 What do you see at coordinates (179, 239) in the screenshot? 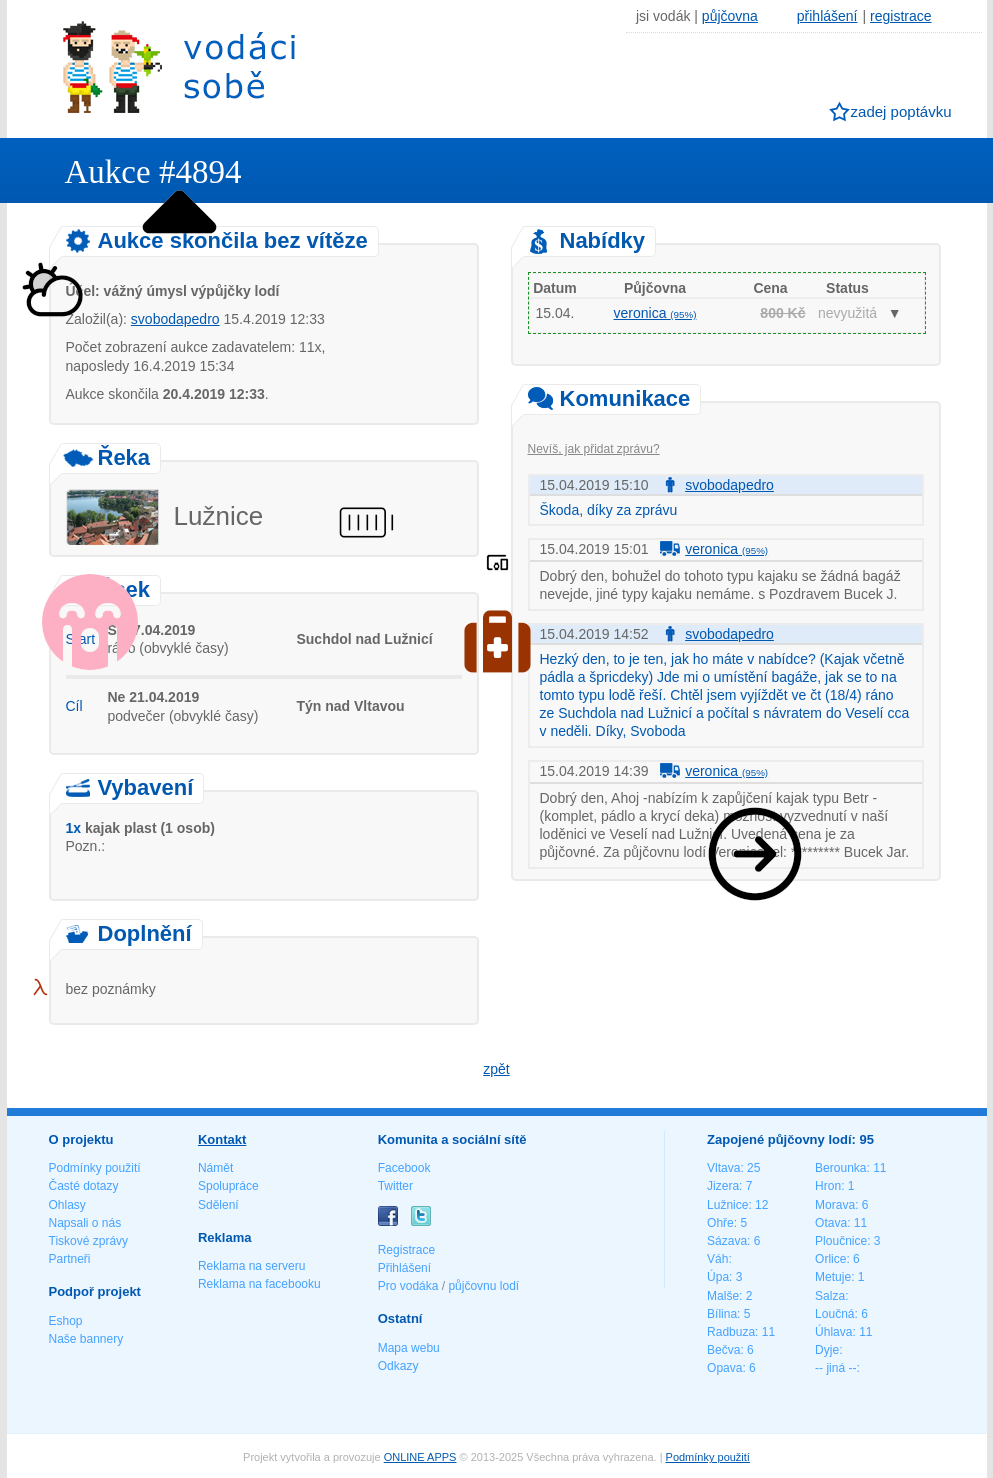
I see `sort items in ascending order` at bounding box center [179, 239].